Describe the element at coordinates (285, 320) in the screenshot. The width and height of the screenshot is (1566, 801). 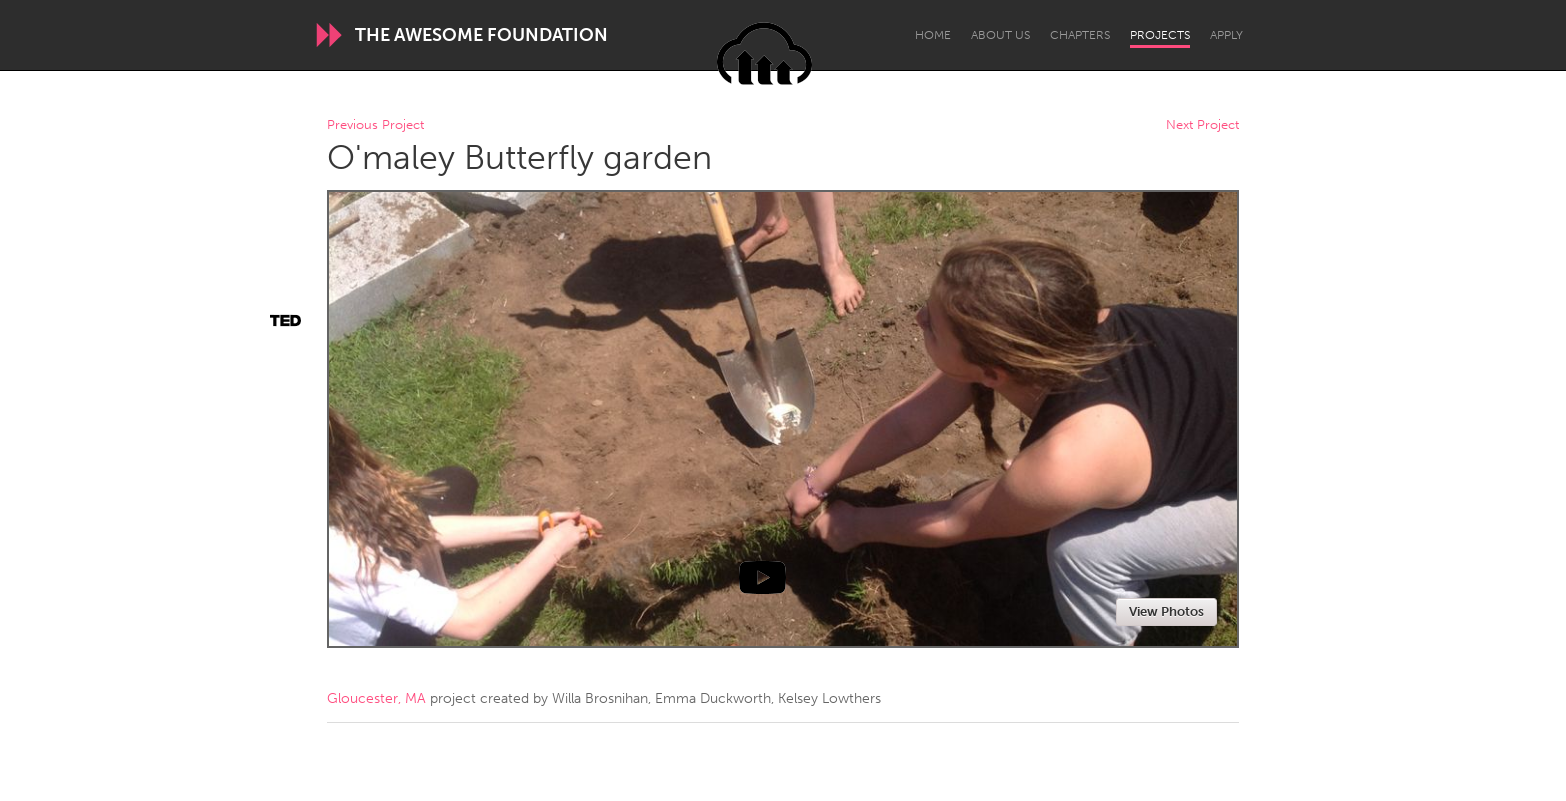
I see `open the TED app` at that location.